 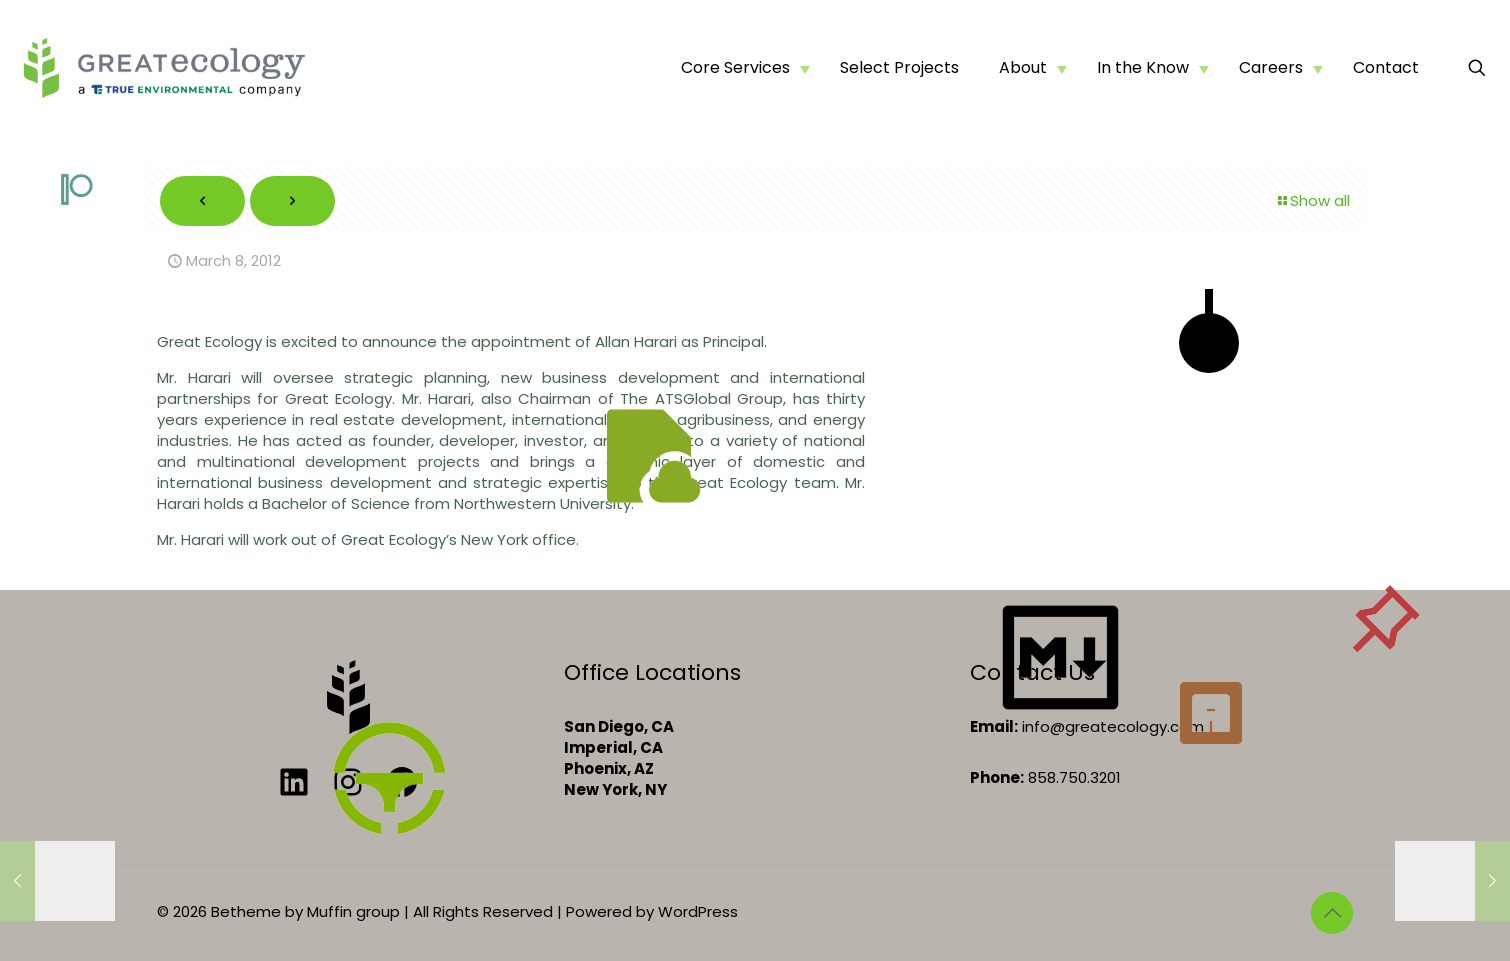 I want to click on indicates gender-neutral or non-binary option, so click(x=1209, y=333).